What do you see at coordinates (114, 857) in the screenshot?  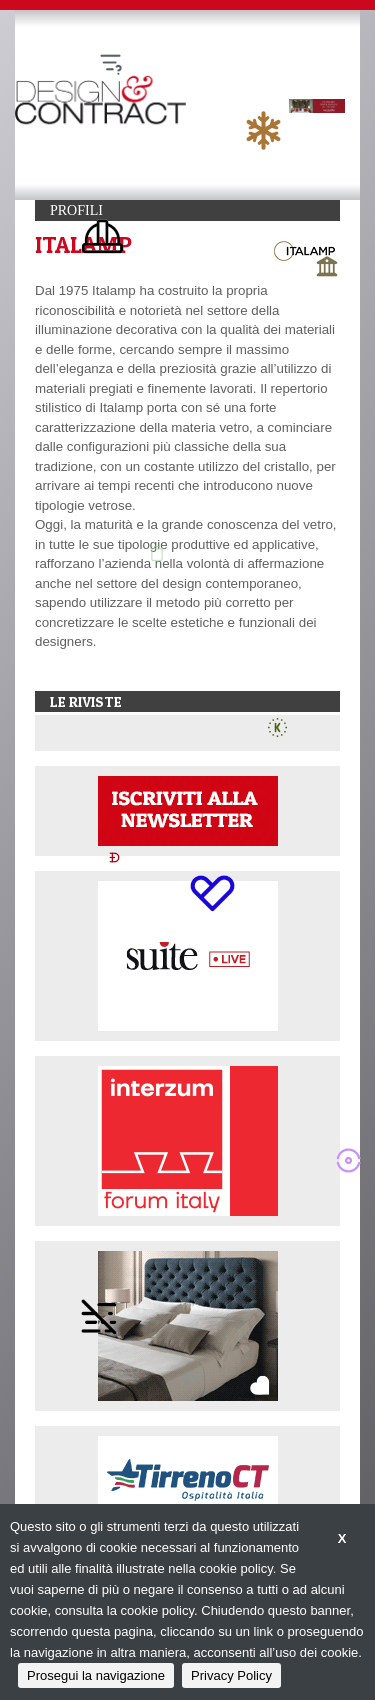 I see `view dogecoin balance or wallet` at bounding box center [114, 857].